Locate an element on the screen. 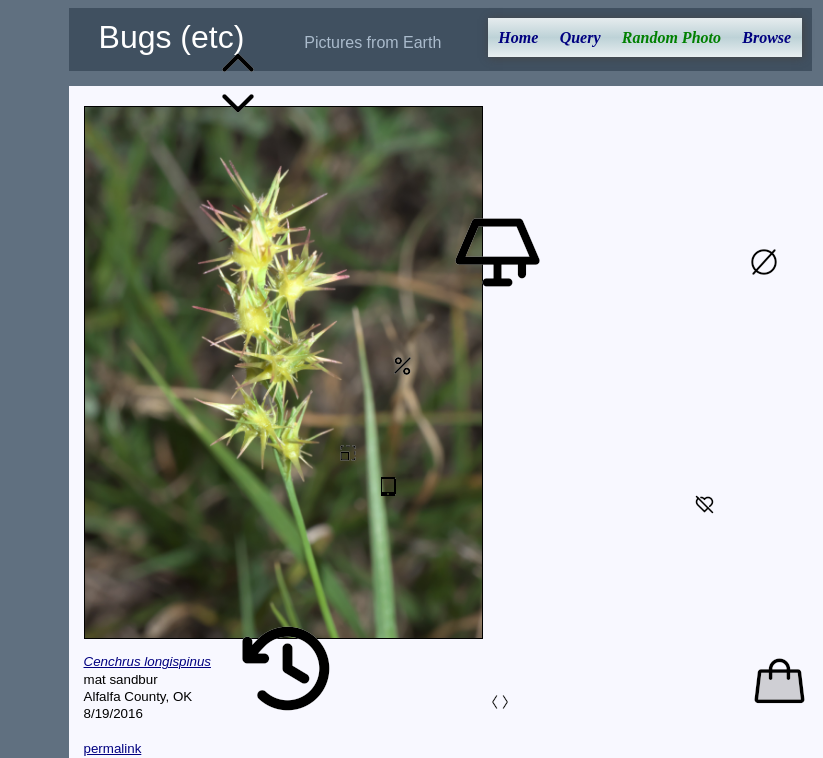 The image size is (823, 758). indicates an empty or null state is located at coordinates (764, 262).